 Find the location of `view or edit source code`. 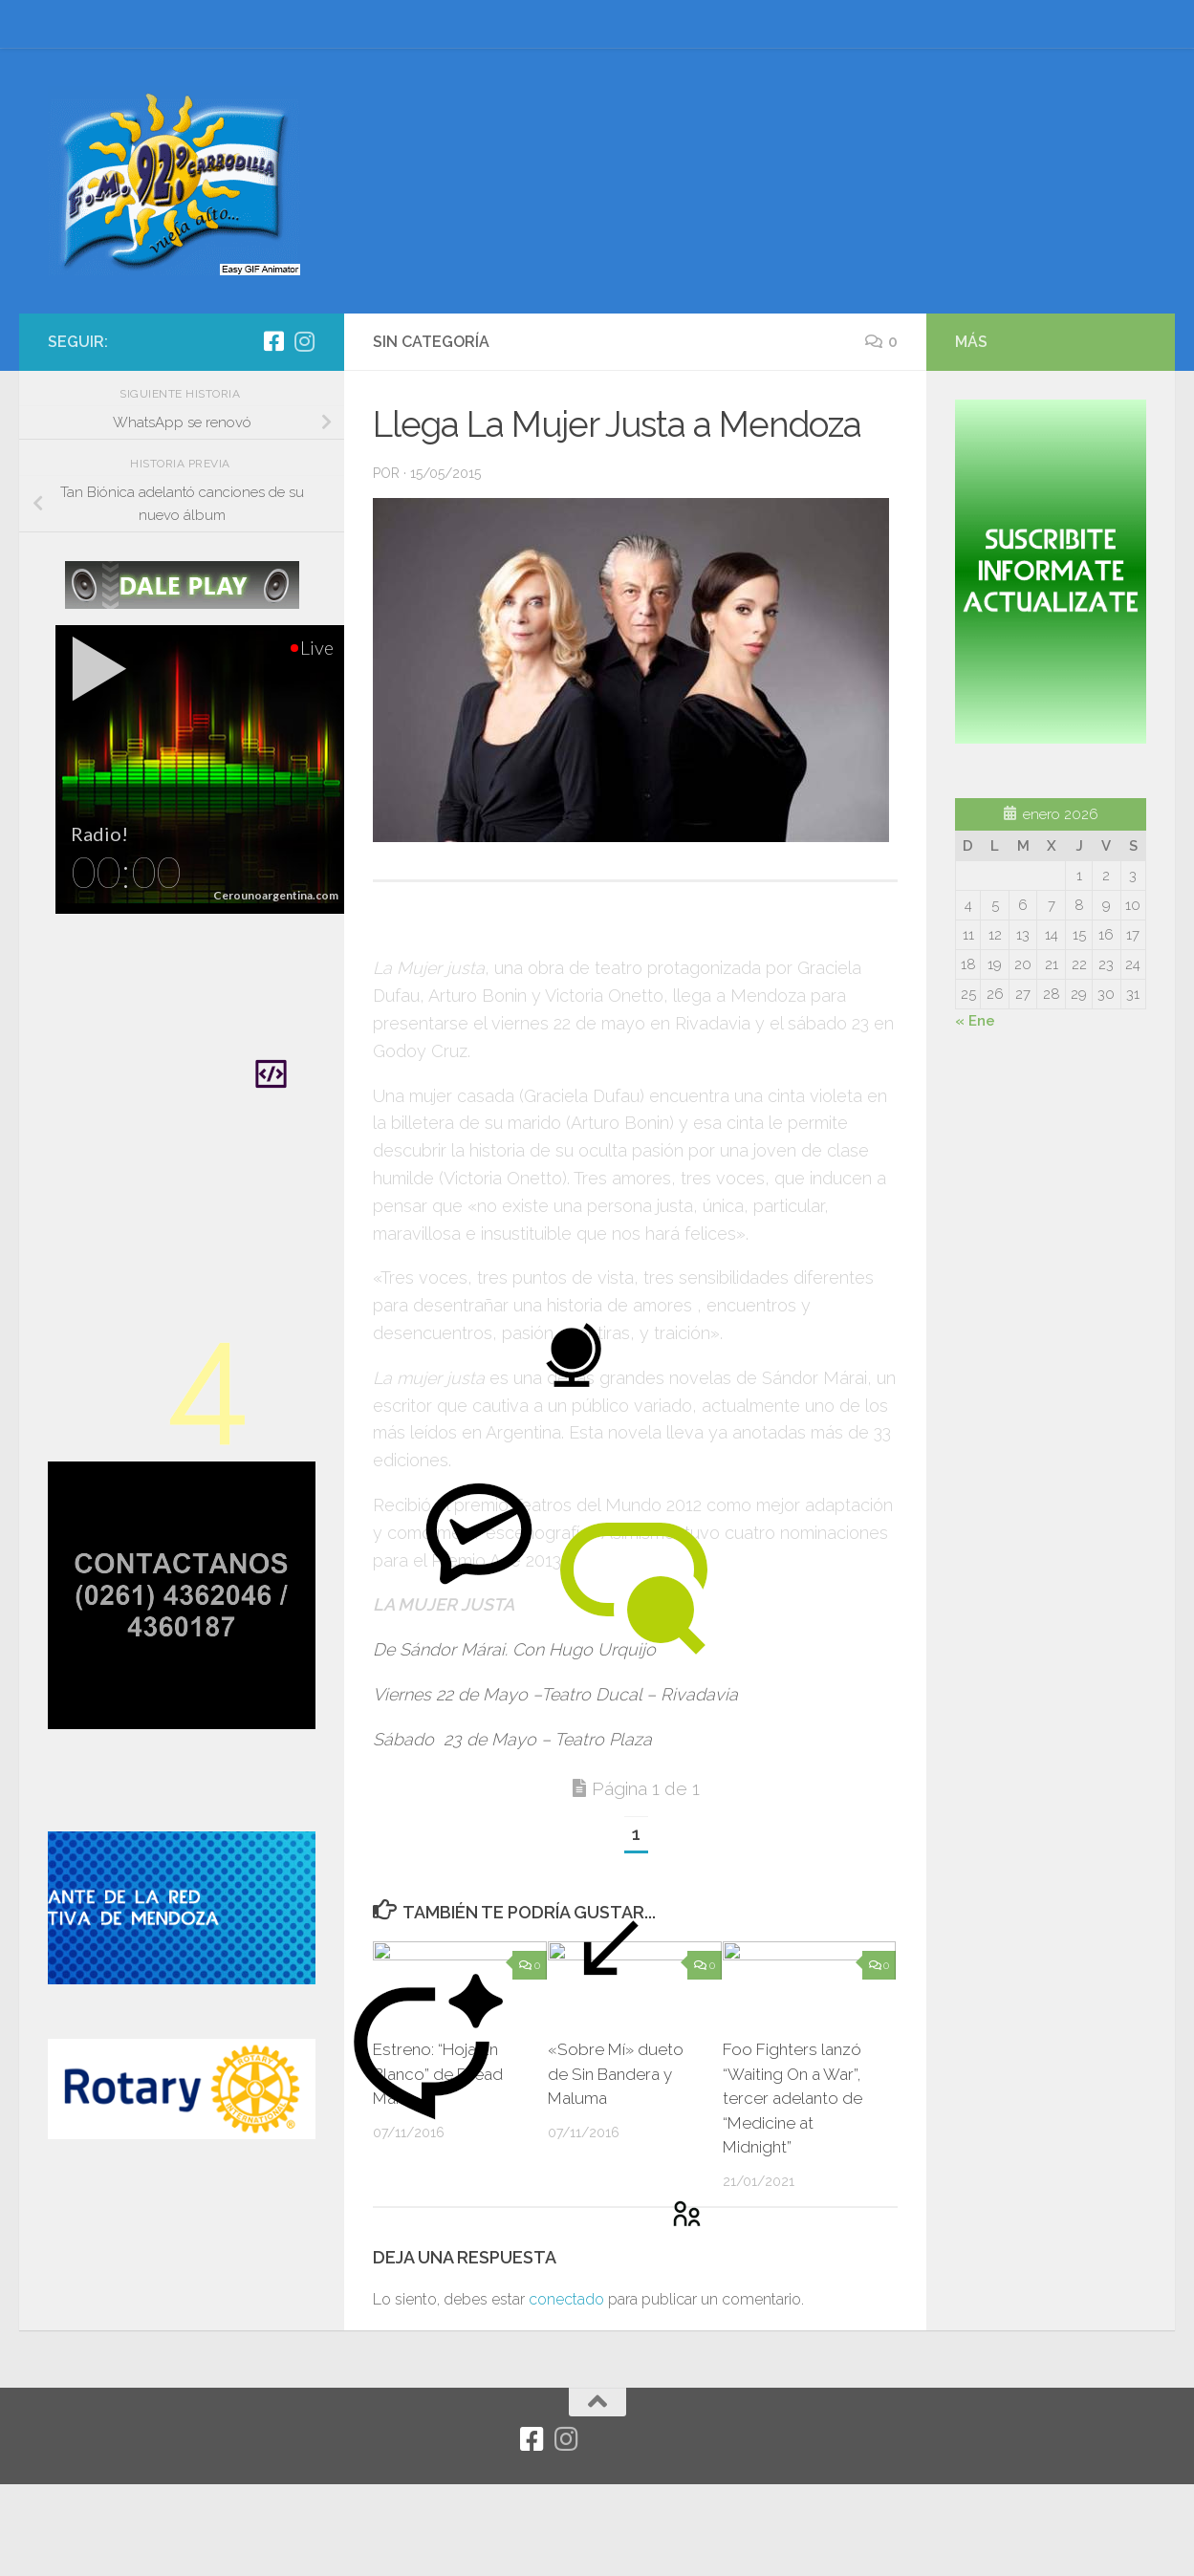

view or edit source code is located at coordinates (271, 1073).